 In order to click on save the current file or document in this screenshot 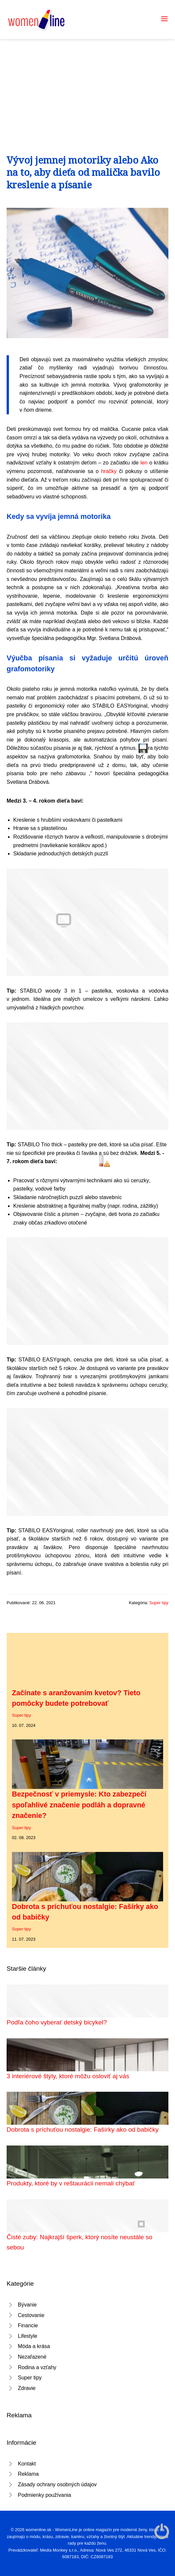, I will do `click(143, 748)`.